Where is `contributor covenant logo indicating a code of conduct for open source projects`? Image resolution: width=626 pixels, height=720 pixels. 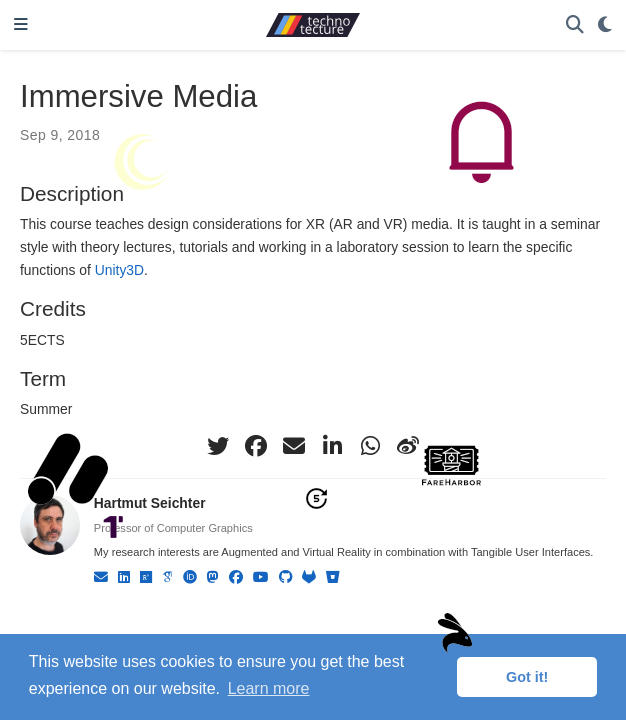
contributor covenant logo indicating a code of conduct for open source projects is located at coordinates (141, 162).